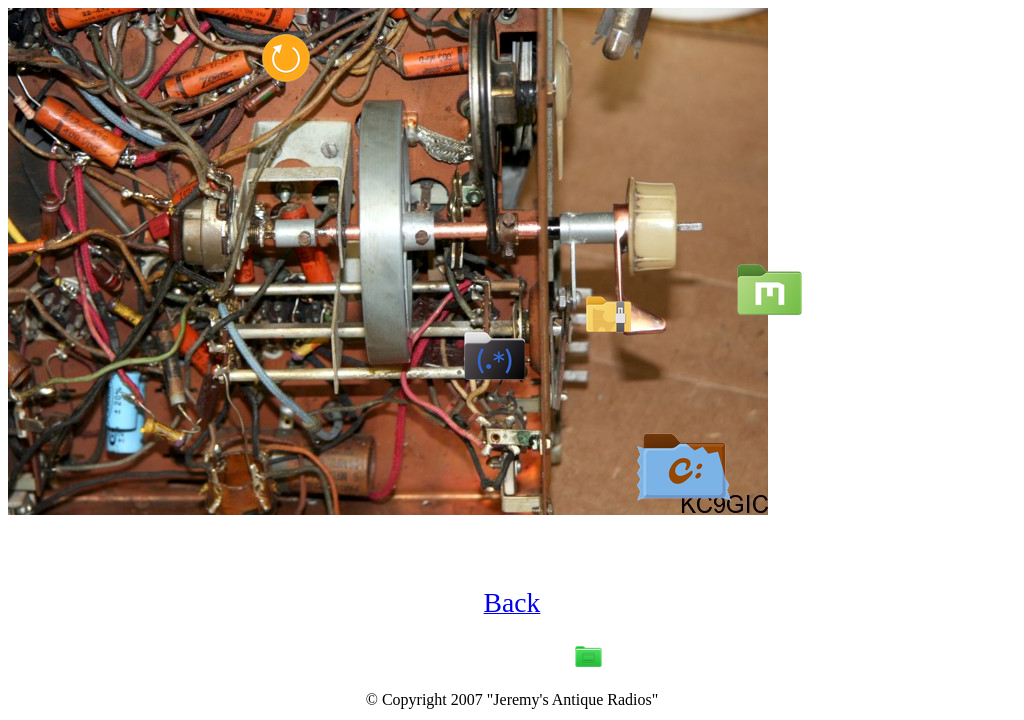 The height and width of the screenshot is (720, 1024). I want to click on folder containing regular expression files or scripts, so click(494, 357).